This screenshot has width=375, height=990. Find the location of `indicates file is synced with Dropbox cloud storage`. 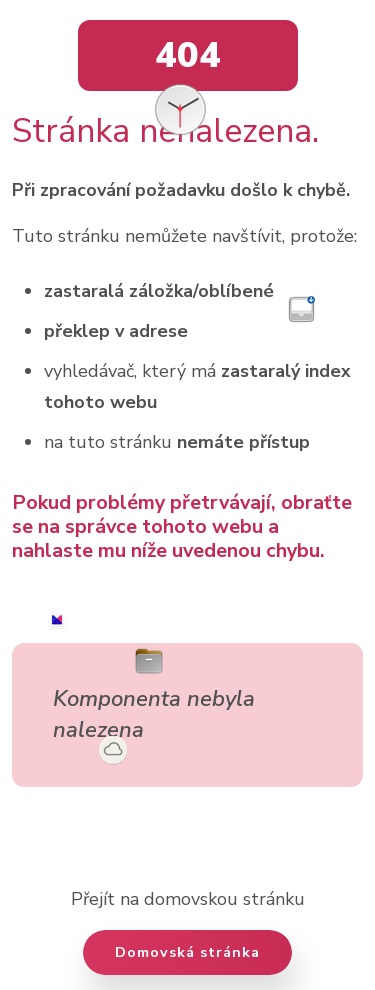

indicates file is synced with Dropbox cloud storage is located at coordinates (113, 750).